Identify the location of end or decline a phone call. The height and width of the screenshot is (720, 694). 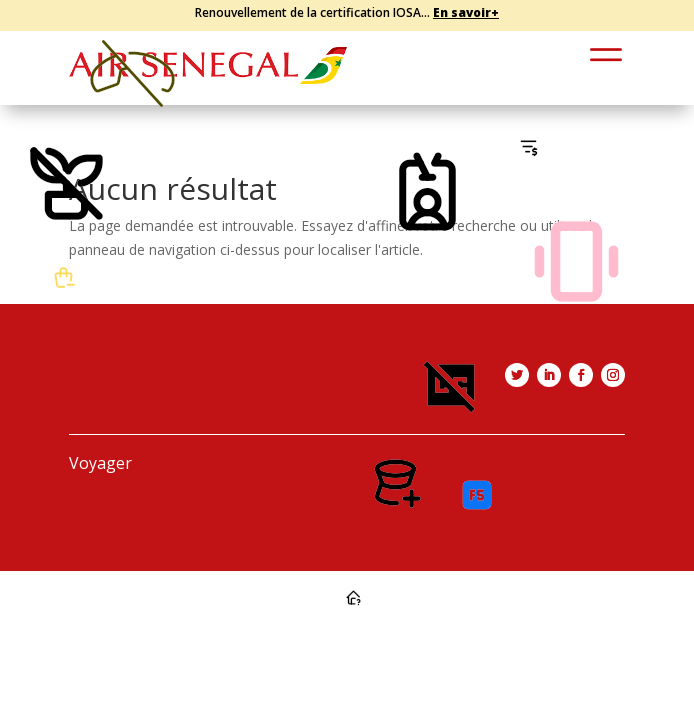
(132, 73).